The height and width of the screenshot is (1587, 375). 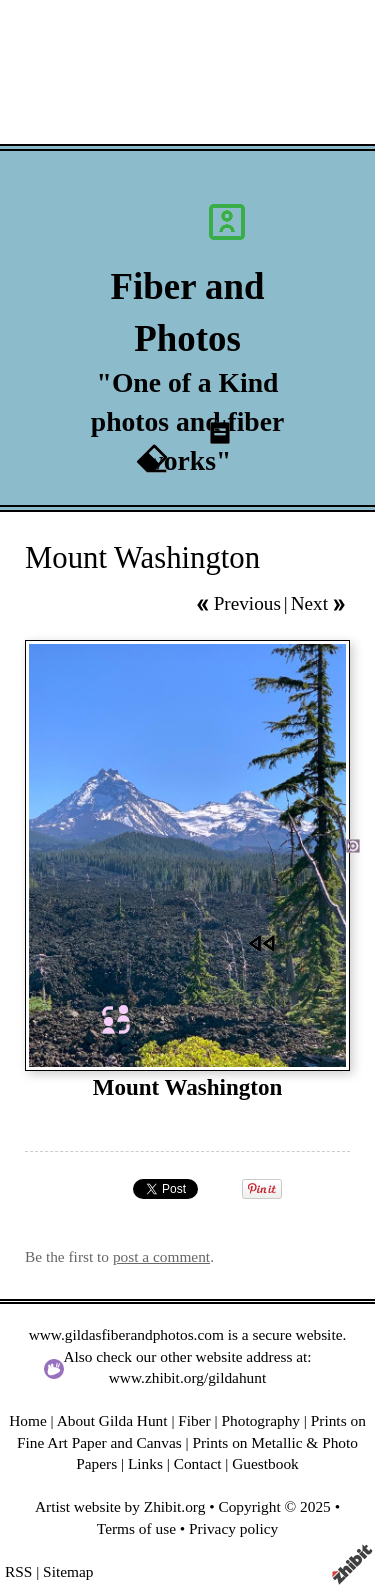 What do you see at coordinates (353, 846) in the screenshot?
I see `adjust speaker or audio output settings` at bounding box center [353, 846].